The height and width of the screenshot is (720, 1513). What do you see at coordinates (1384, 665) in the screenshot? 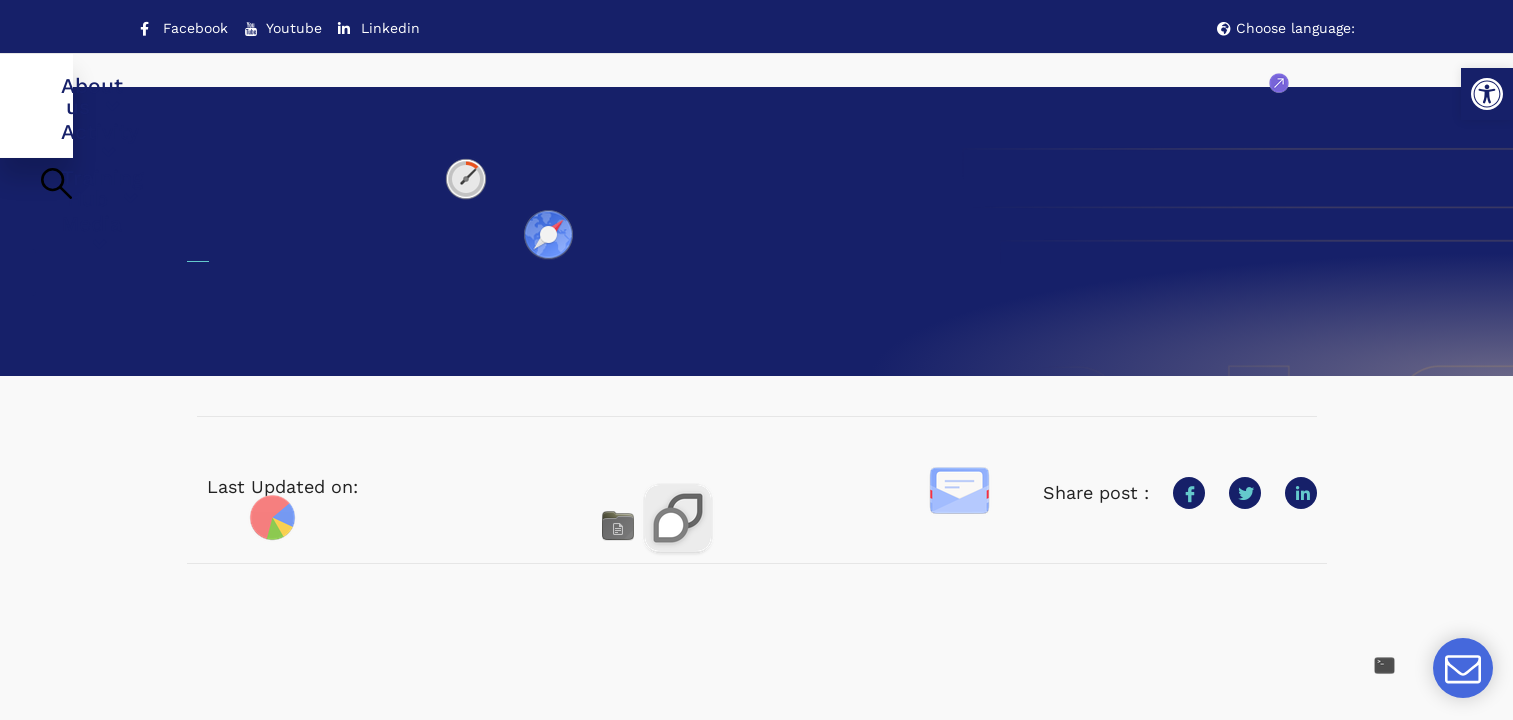
I see `open the terminal or command line` at bounding box center [1384, 665].